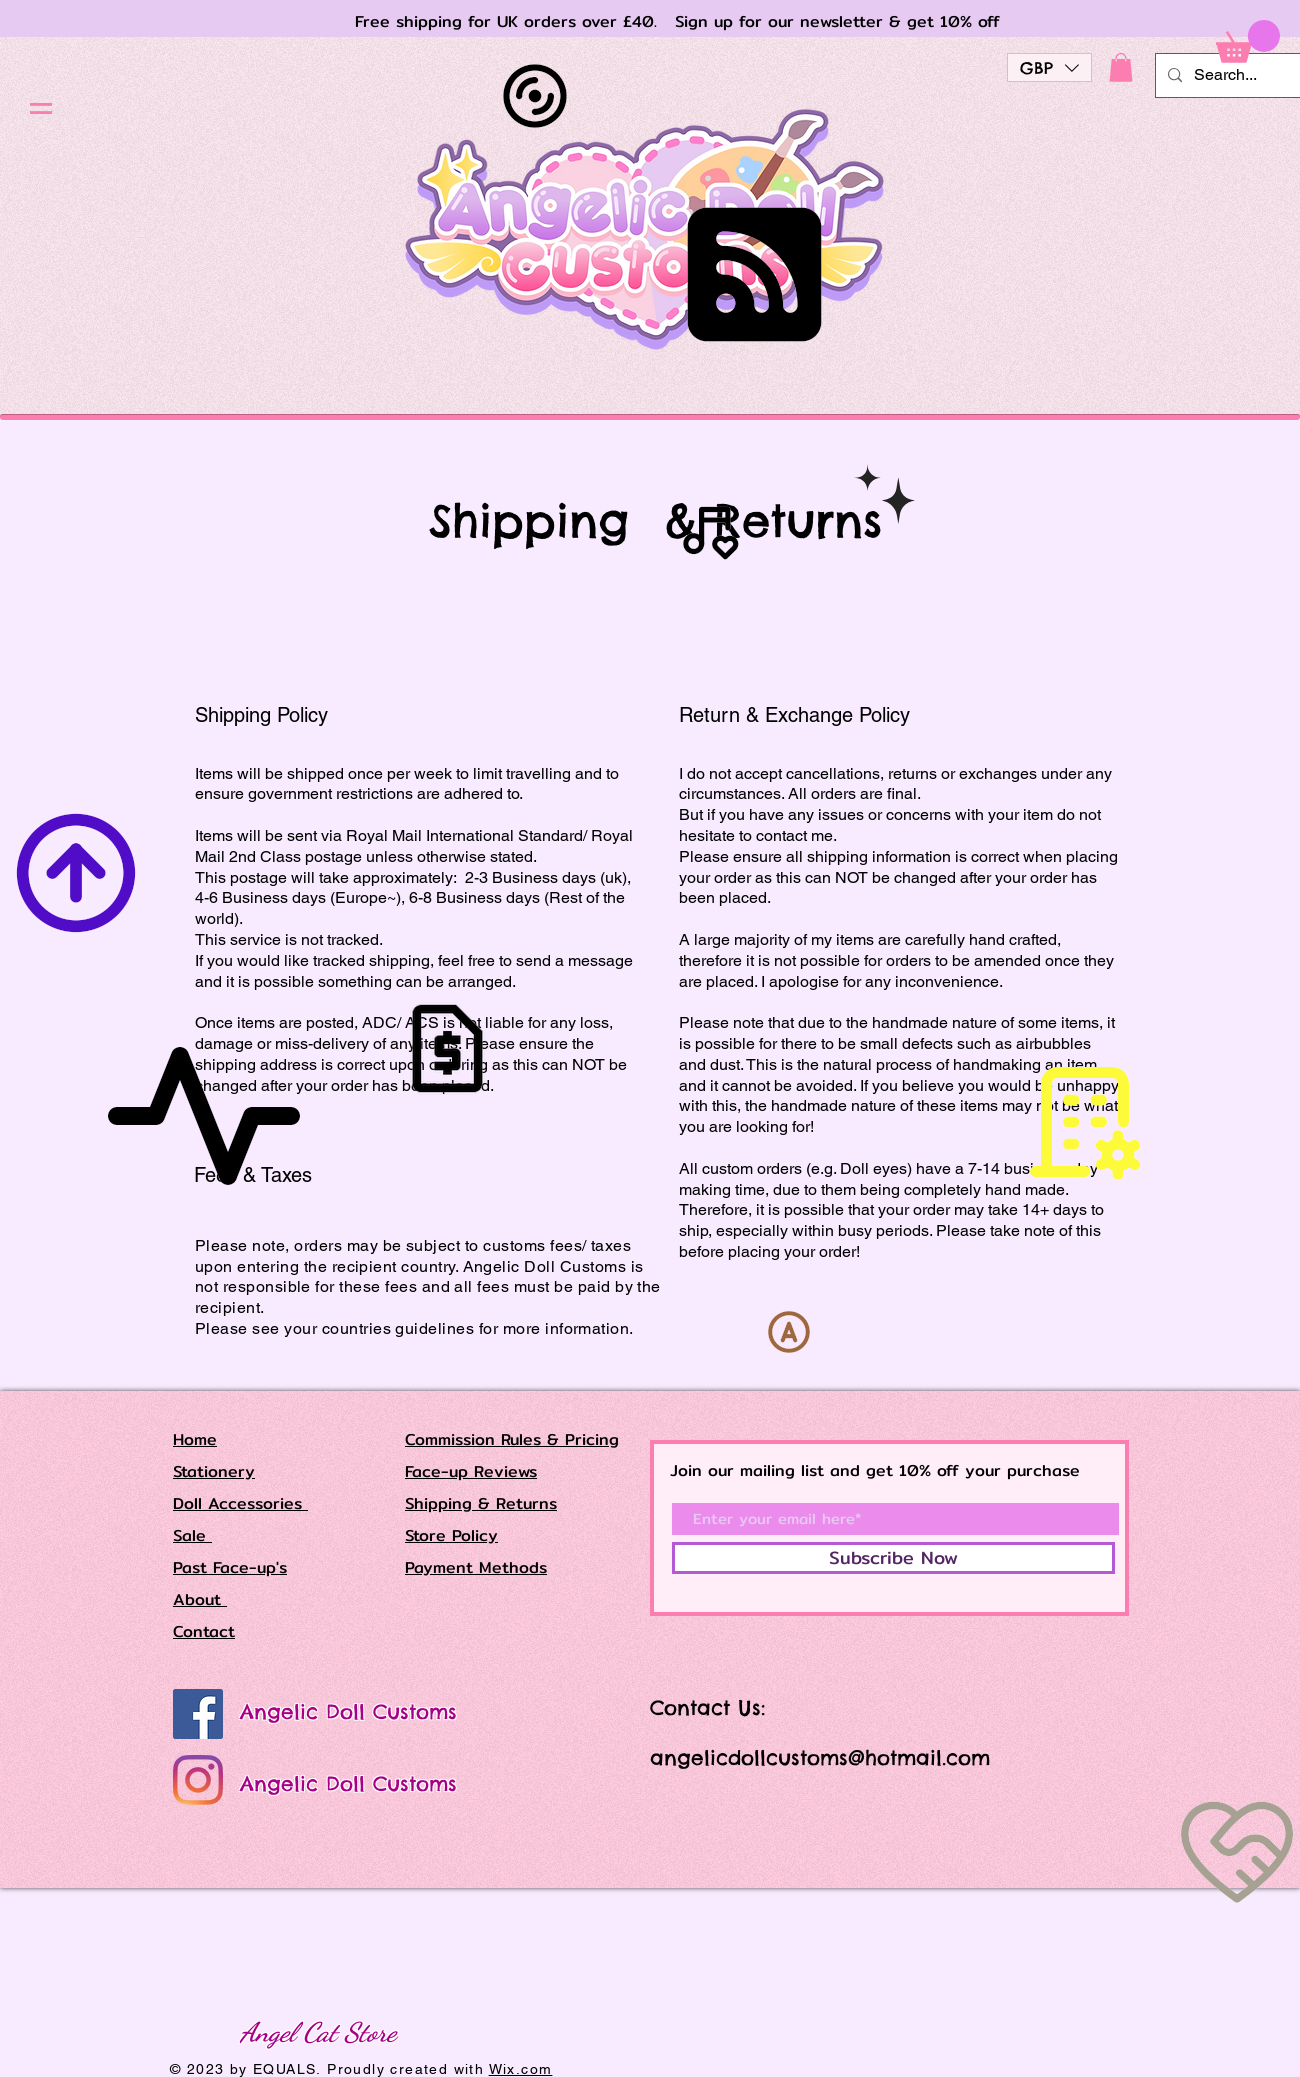 The image size is (1300, 2077). Describe the element at coordinates (1237, 1850) in the screenshot. I see `view community code of conduct` at that location.